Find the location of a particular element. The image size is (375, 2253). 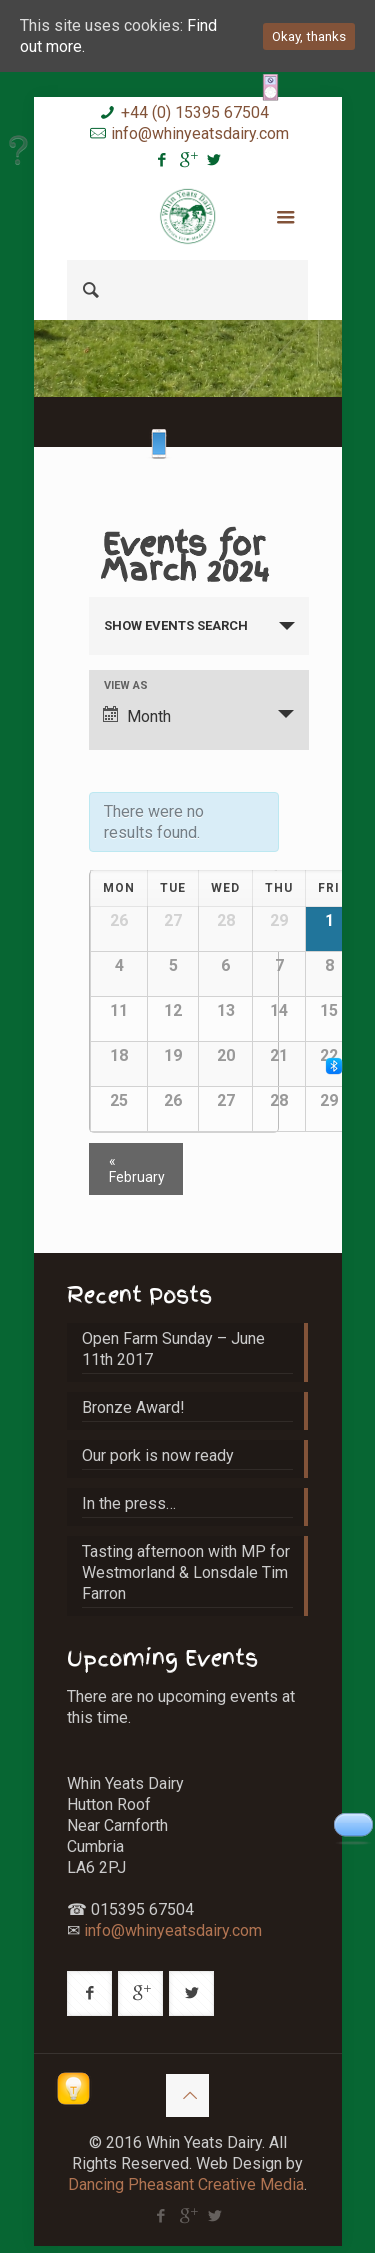

toggle bluetooth connectivity on or off is located at coordinates (334, 1066).